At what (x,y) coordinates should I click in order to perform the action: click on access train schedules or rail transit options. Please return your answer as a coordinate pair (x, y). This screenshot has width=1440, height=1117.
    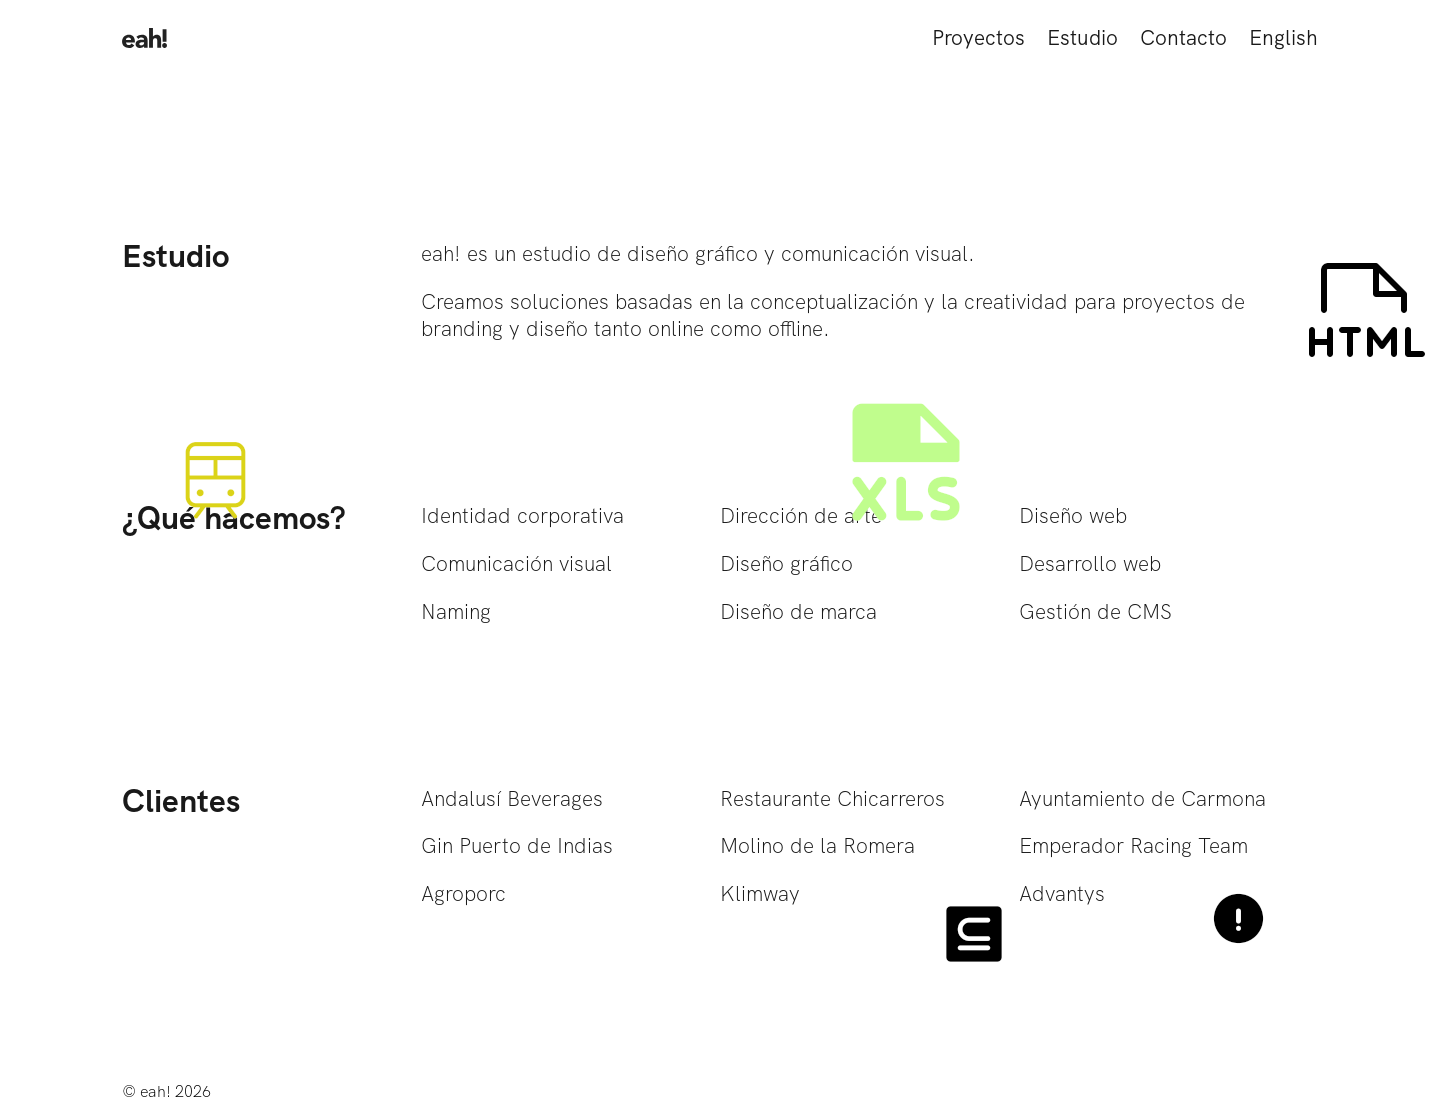
    Looking at the image, I should click on (215, 477).